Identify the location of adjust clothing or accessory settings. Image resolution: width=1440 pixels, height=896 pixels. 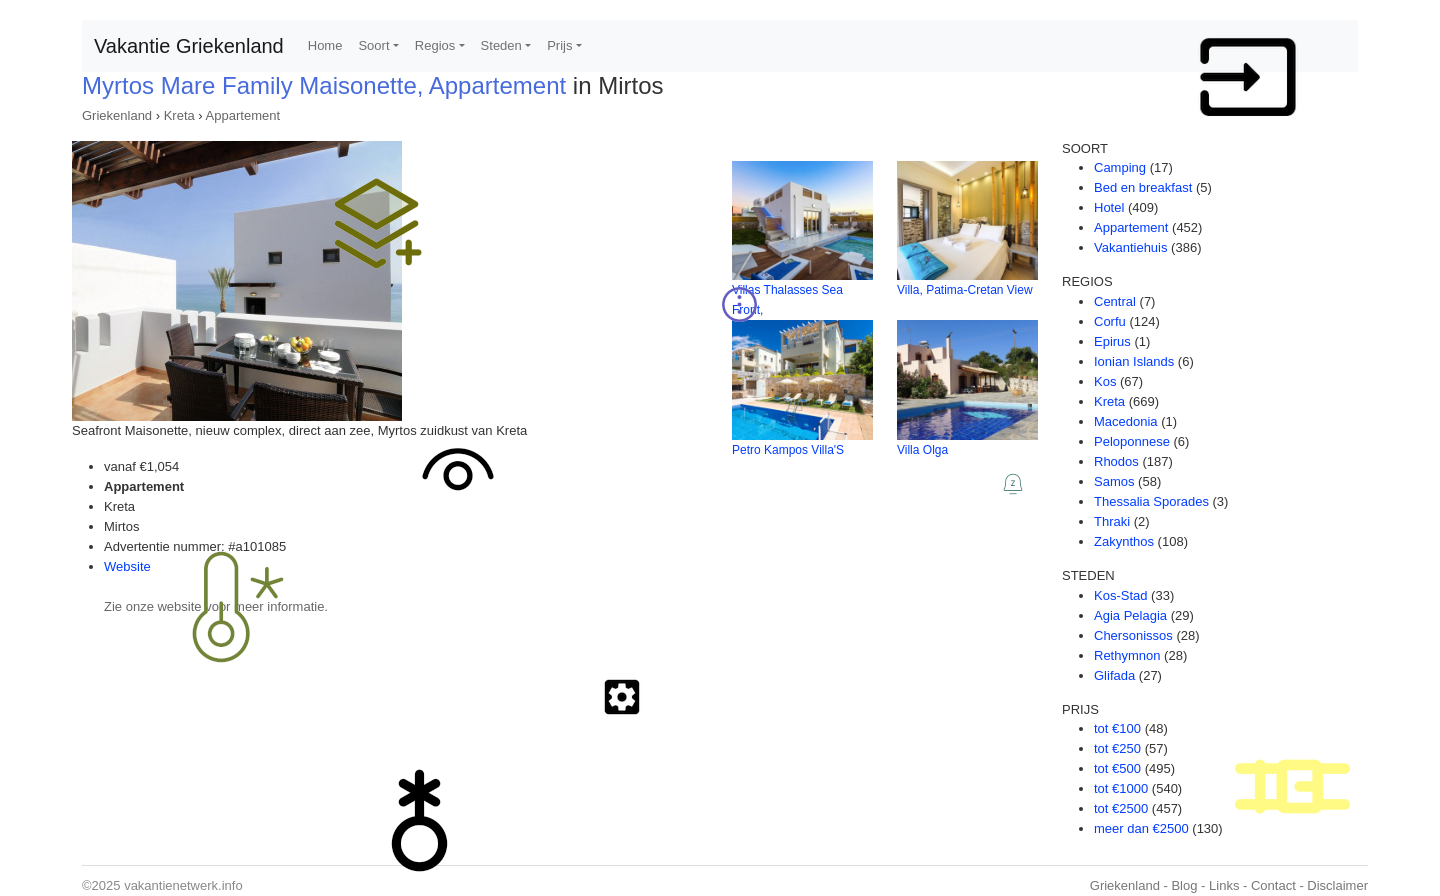
(1292, 786).